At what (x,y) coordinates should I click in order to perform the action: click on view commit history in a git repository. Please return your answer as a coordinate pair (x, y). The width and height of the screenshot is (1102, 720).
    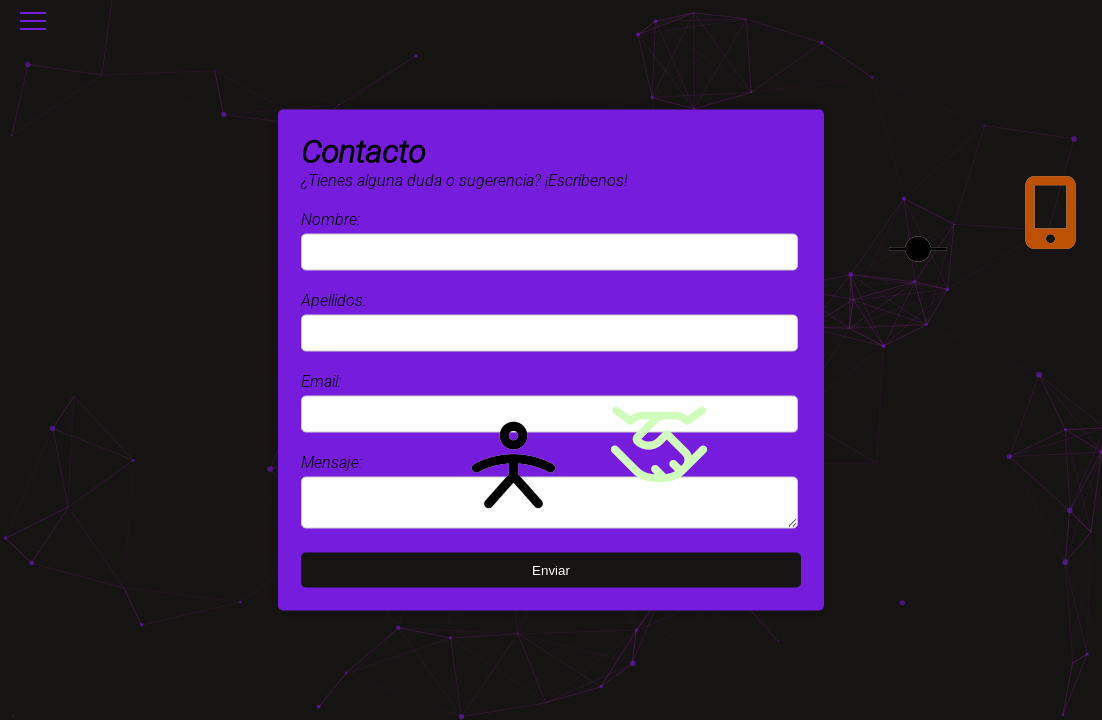
    Looking at the image, I should click on (918, 249).